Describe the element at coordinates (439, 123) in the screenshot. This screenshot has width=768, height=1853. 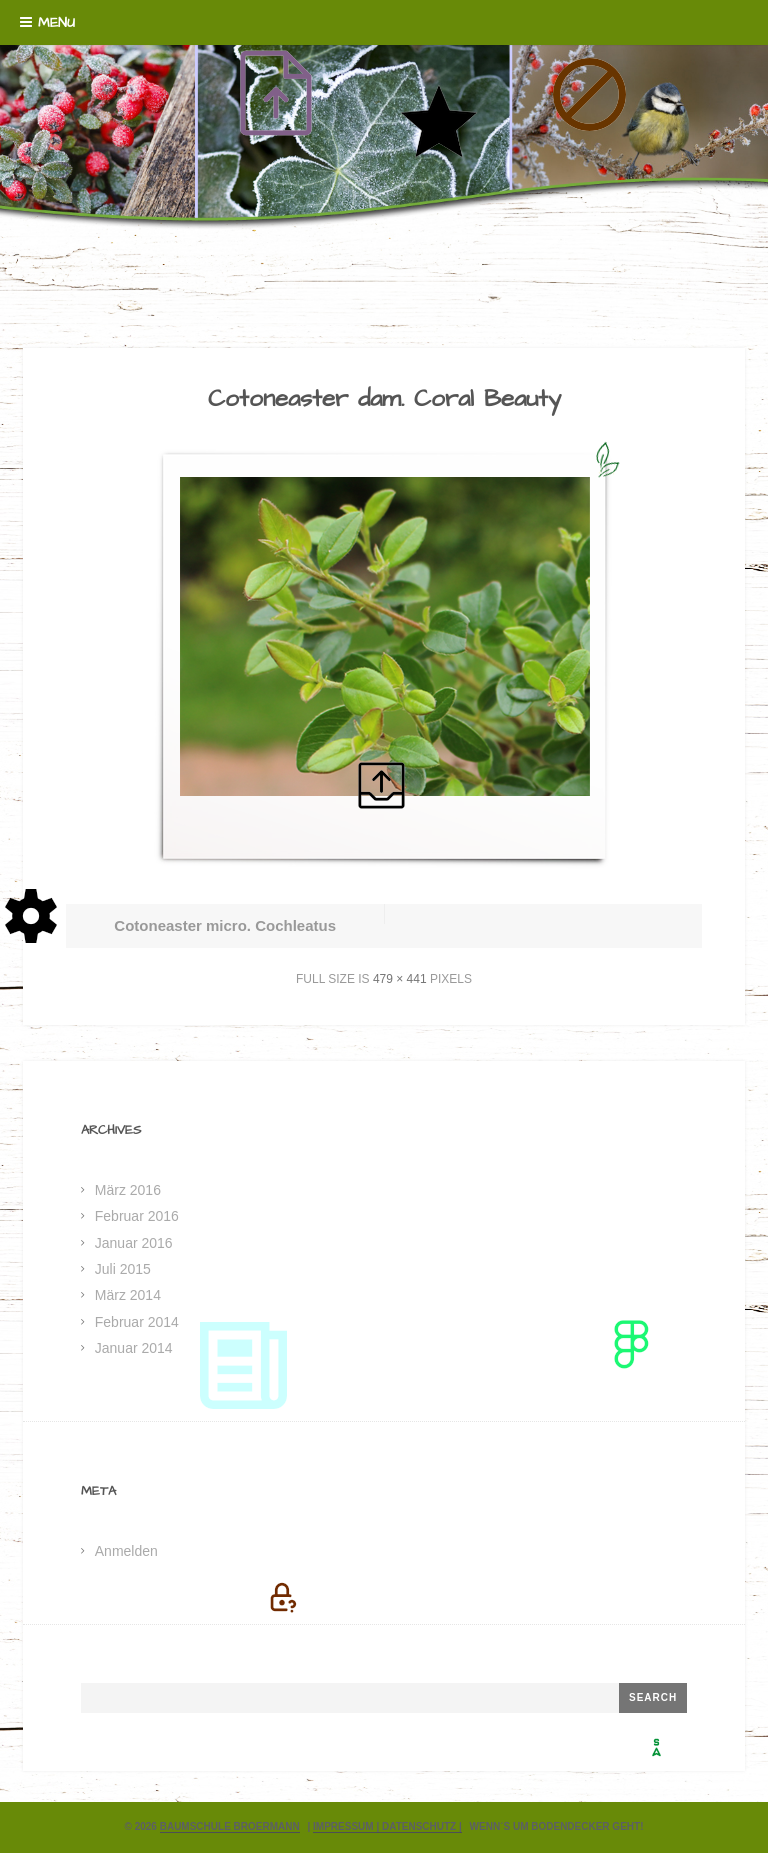
I see `add item to favorites` at that location.